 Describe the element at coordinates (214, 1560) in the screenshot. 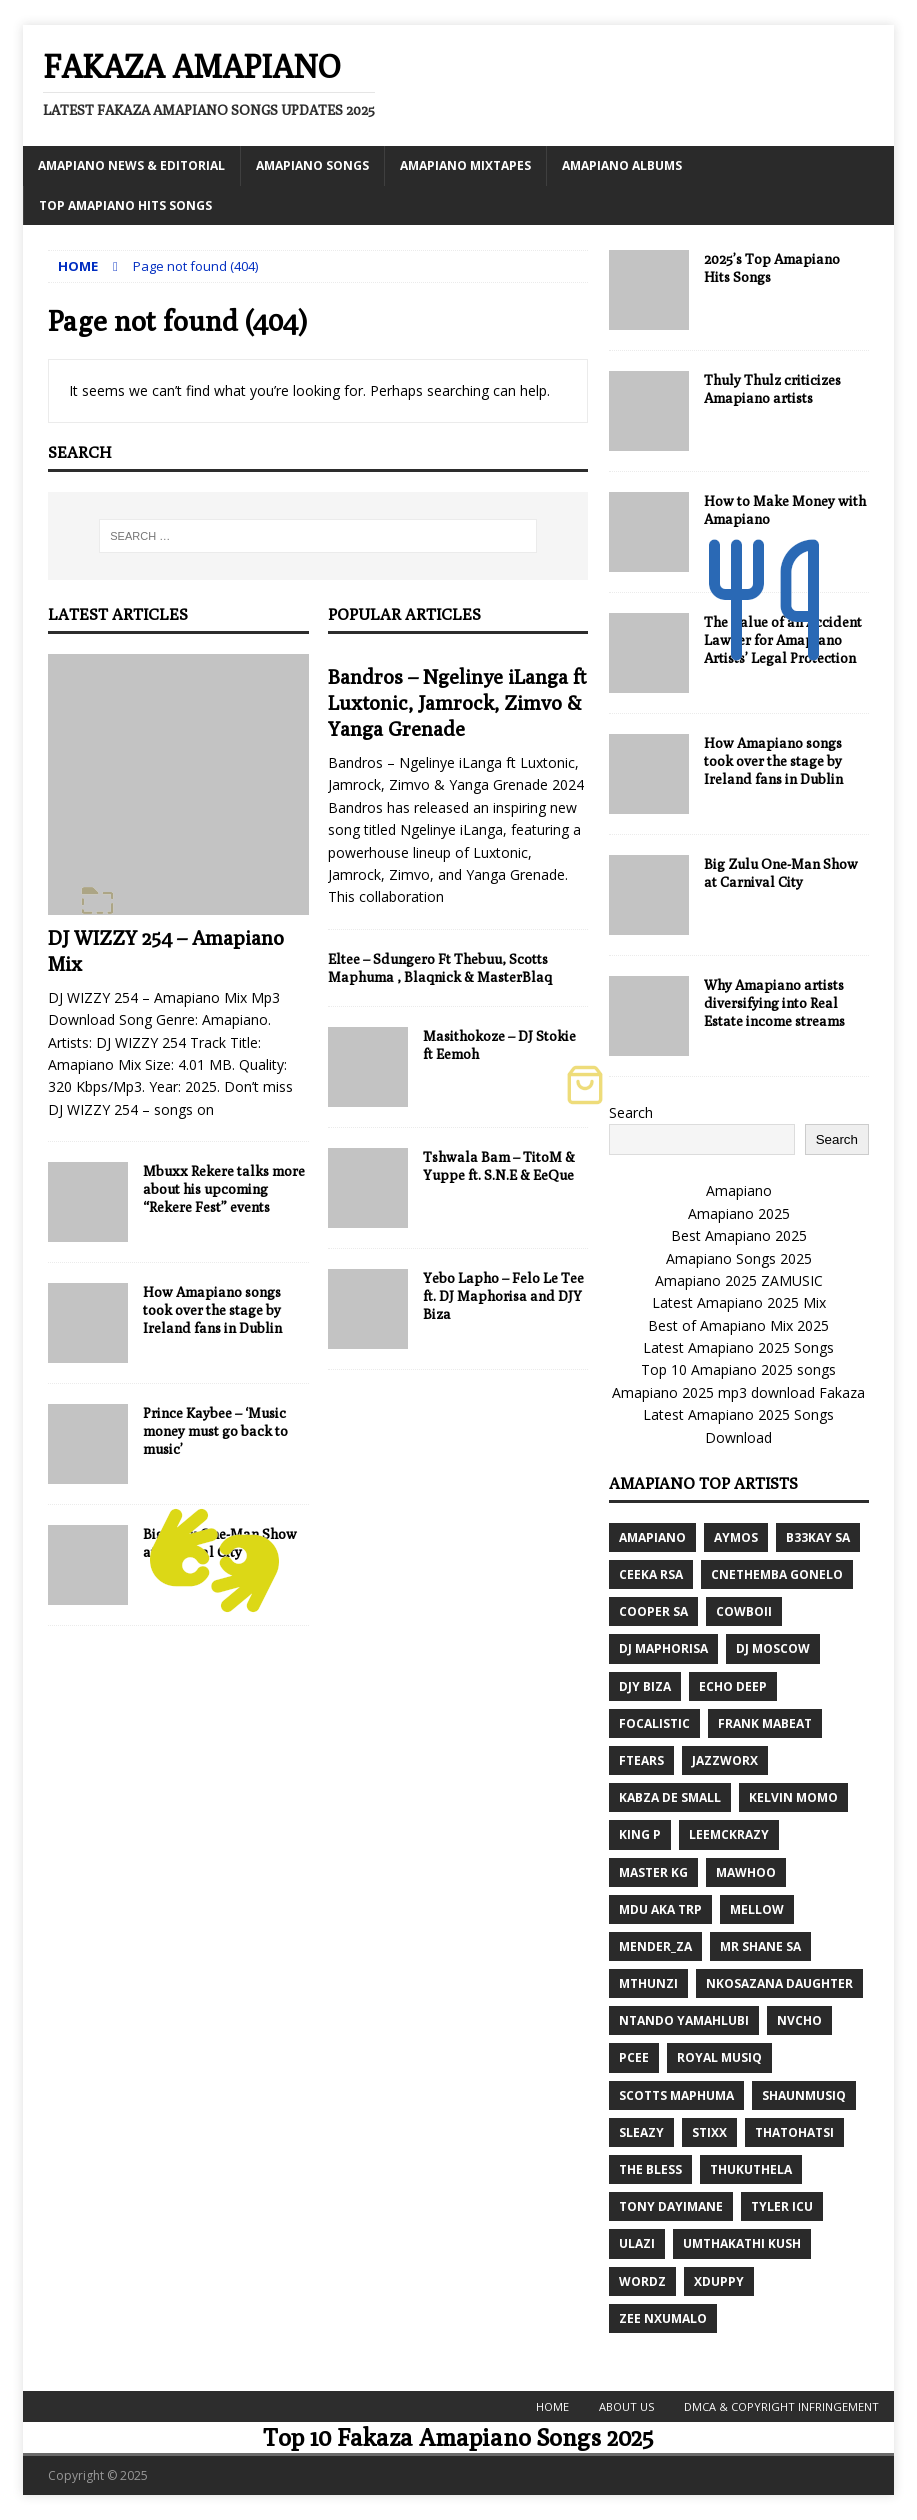

I see `enable sign language interpretation` at that location.